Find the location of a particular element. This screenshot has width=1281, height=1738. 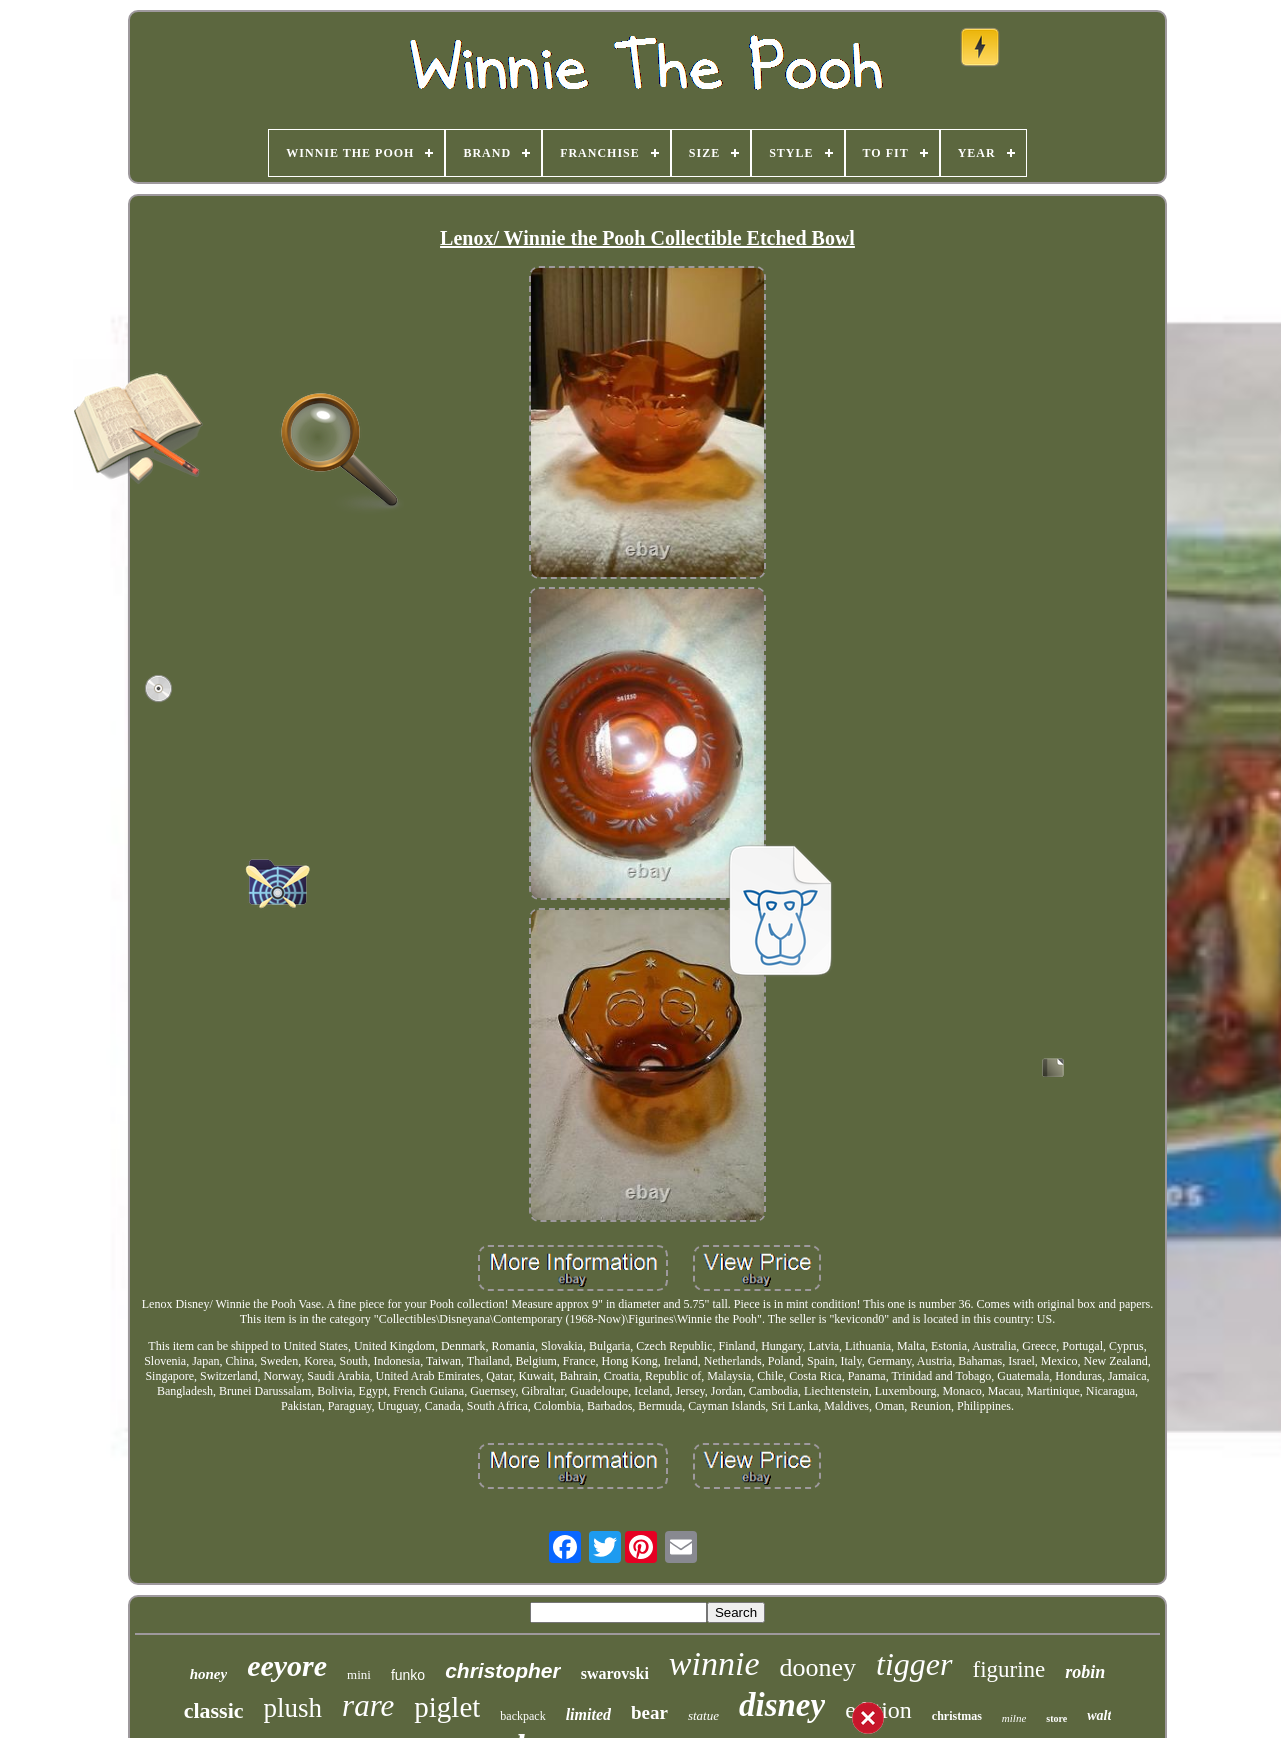

stop or cancel the current action is located at coordinates (868, 1718).